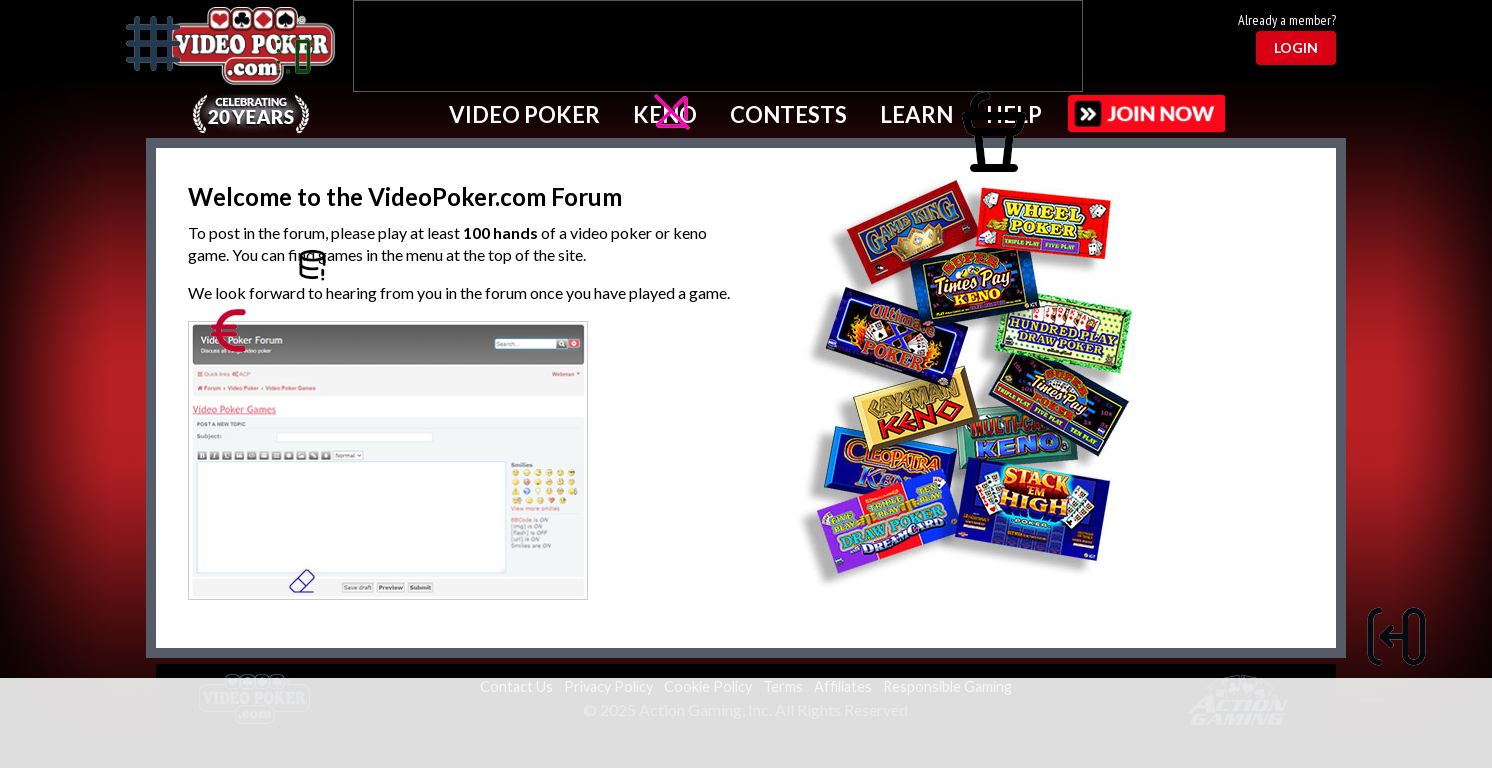 Image resolution: width=1492 pixels, height=768 pixels. Describe the element at coordinates (994, 132) in the screenshot. I see `view speaker or presentation podium` at that location.